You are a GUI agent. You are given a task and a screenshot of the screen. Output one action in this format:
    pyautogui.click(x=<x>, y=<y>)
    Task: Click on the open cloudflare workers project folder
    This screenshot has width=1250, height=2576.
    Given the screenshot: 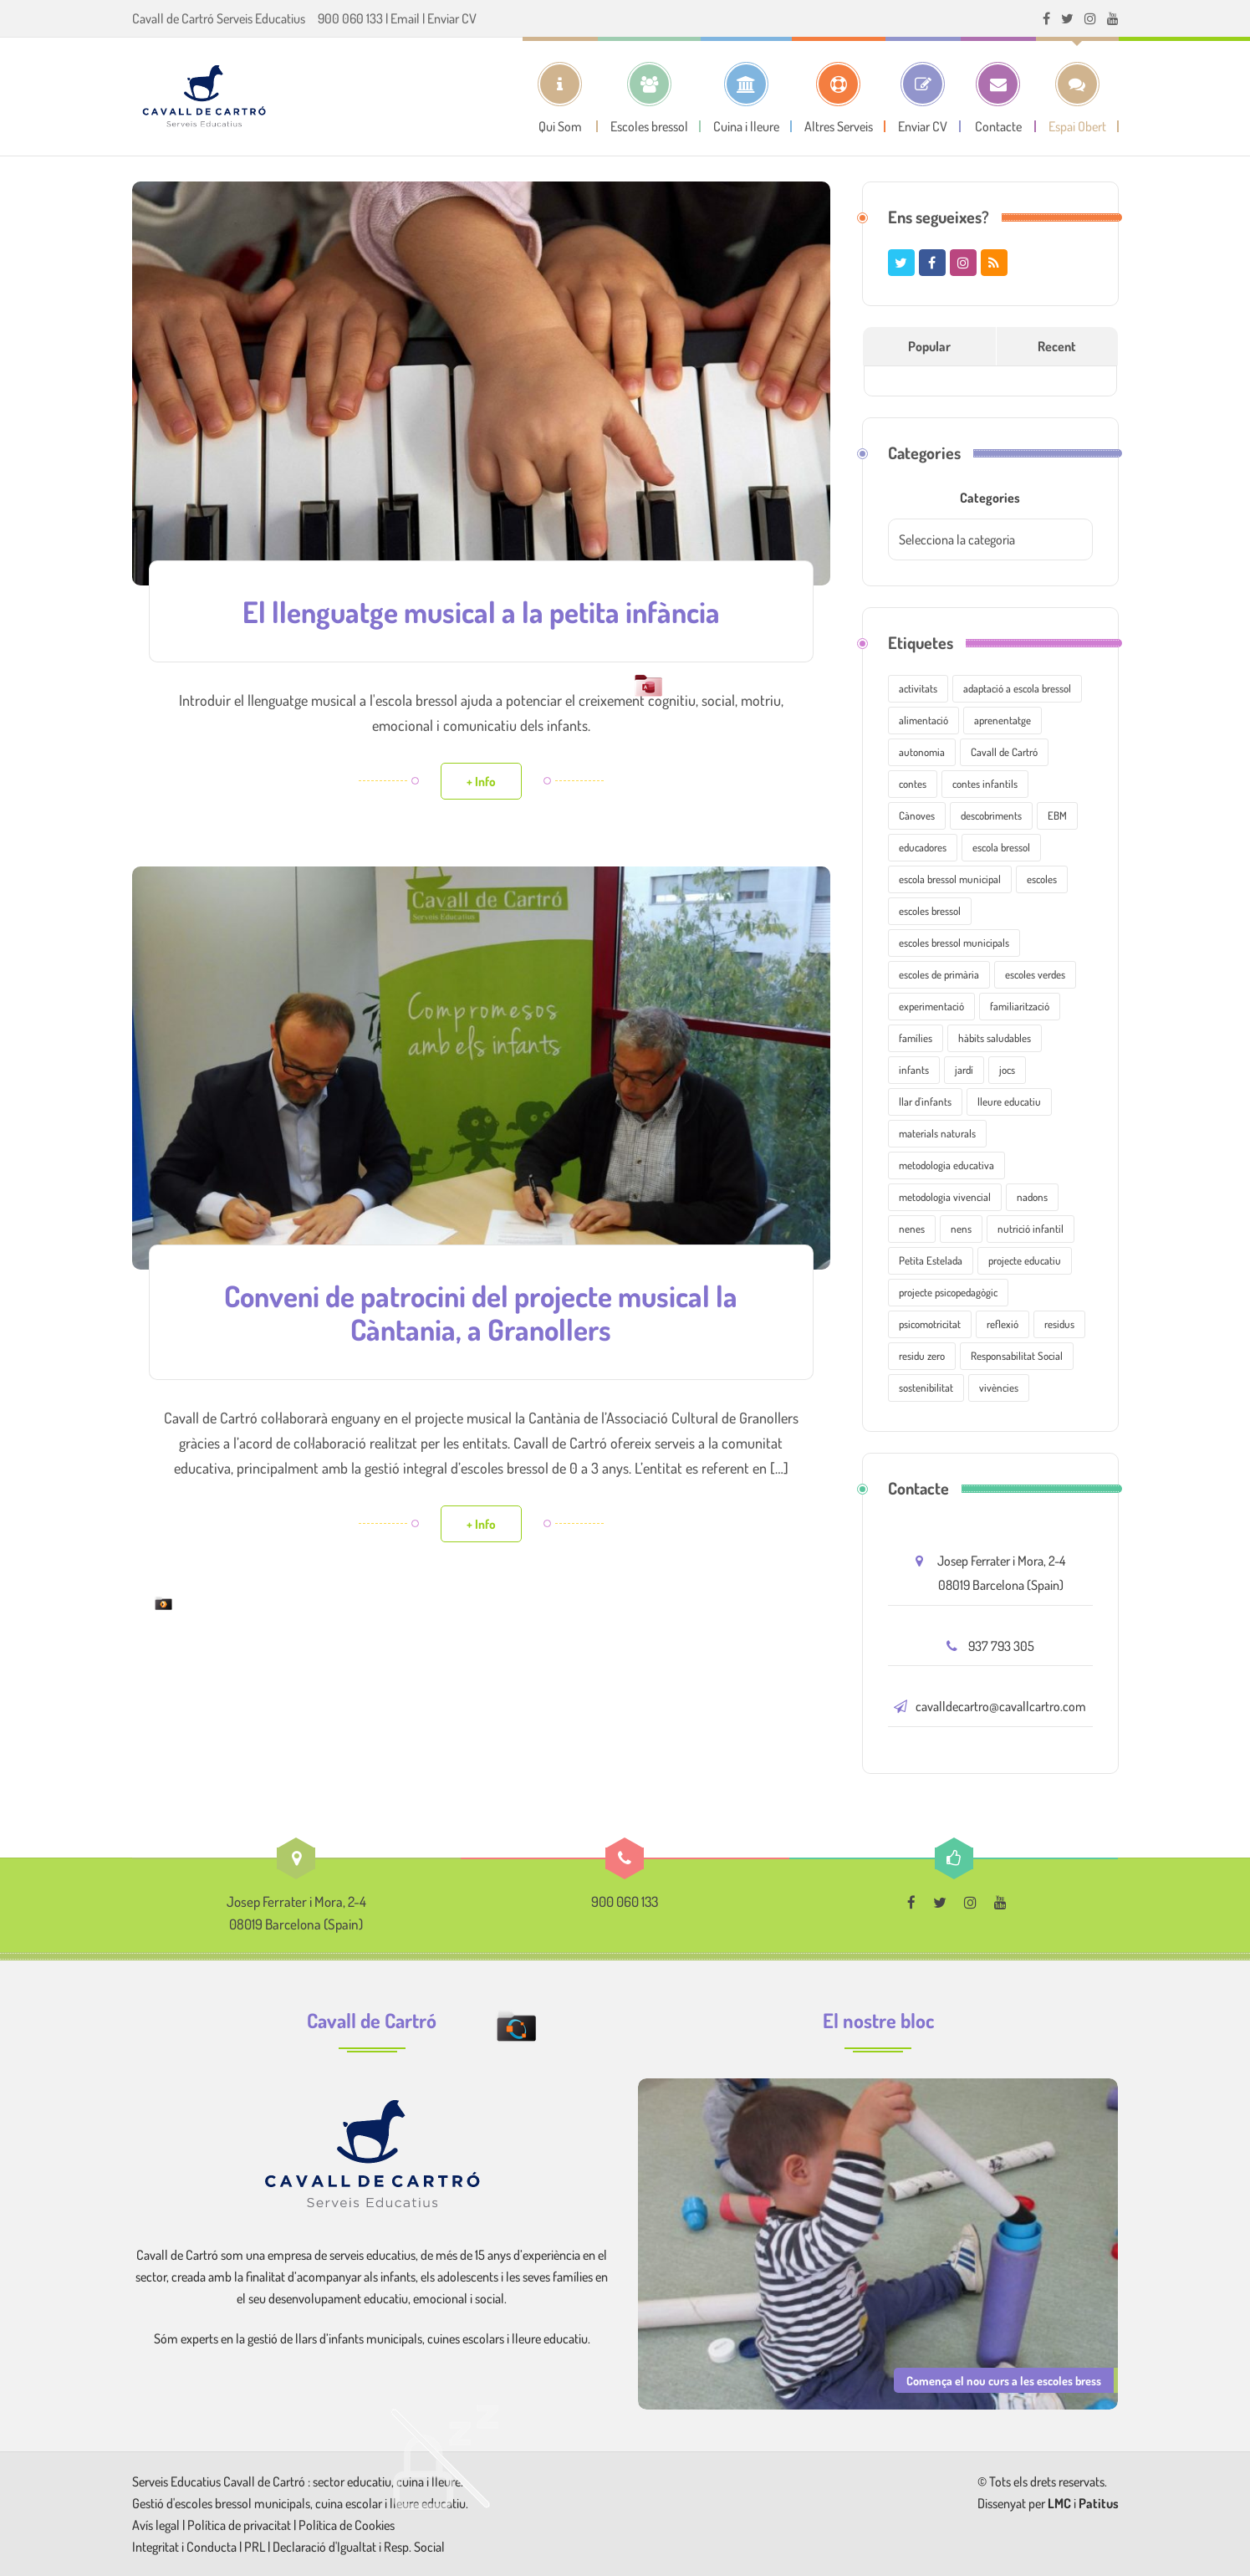 What is the action you would take?
    pyautogui.click(x=163, y=1603)
    